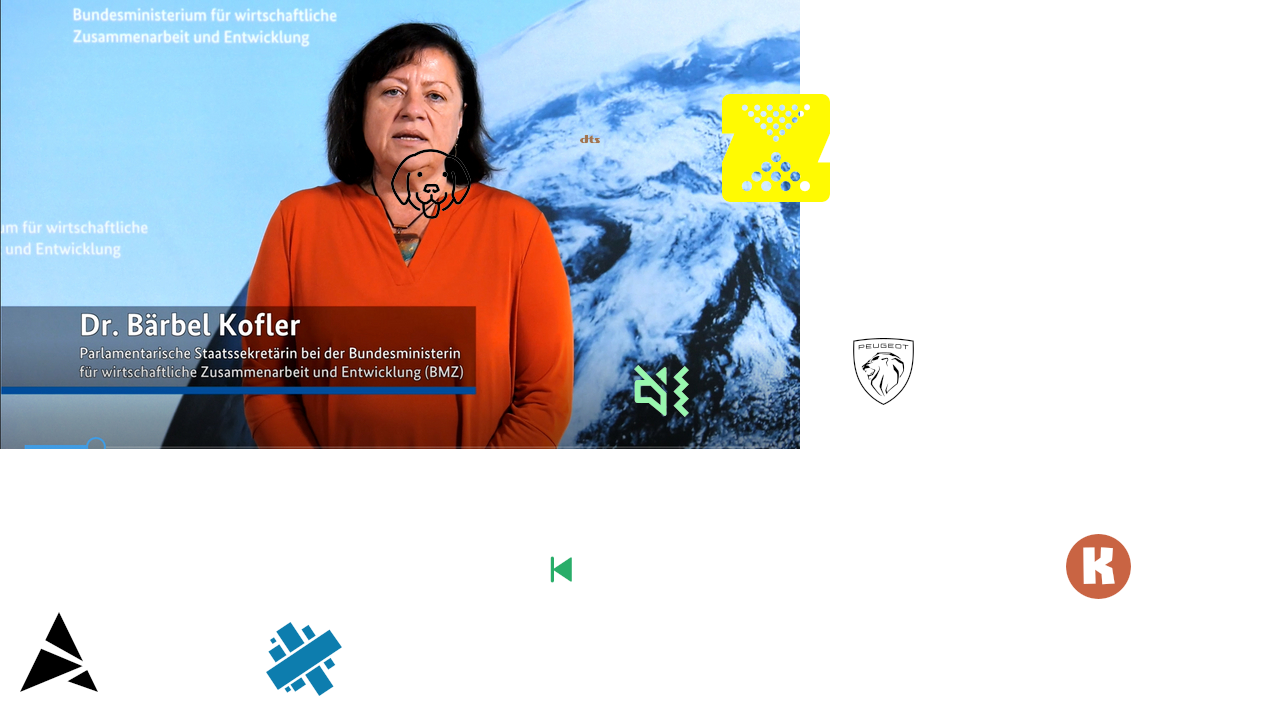 The width and height of the screenshot is (1280, 720). What do you see at coordinates (560, 569) in the screenshot?
I see `skip to previous track` at bounding box center [560, 569].